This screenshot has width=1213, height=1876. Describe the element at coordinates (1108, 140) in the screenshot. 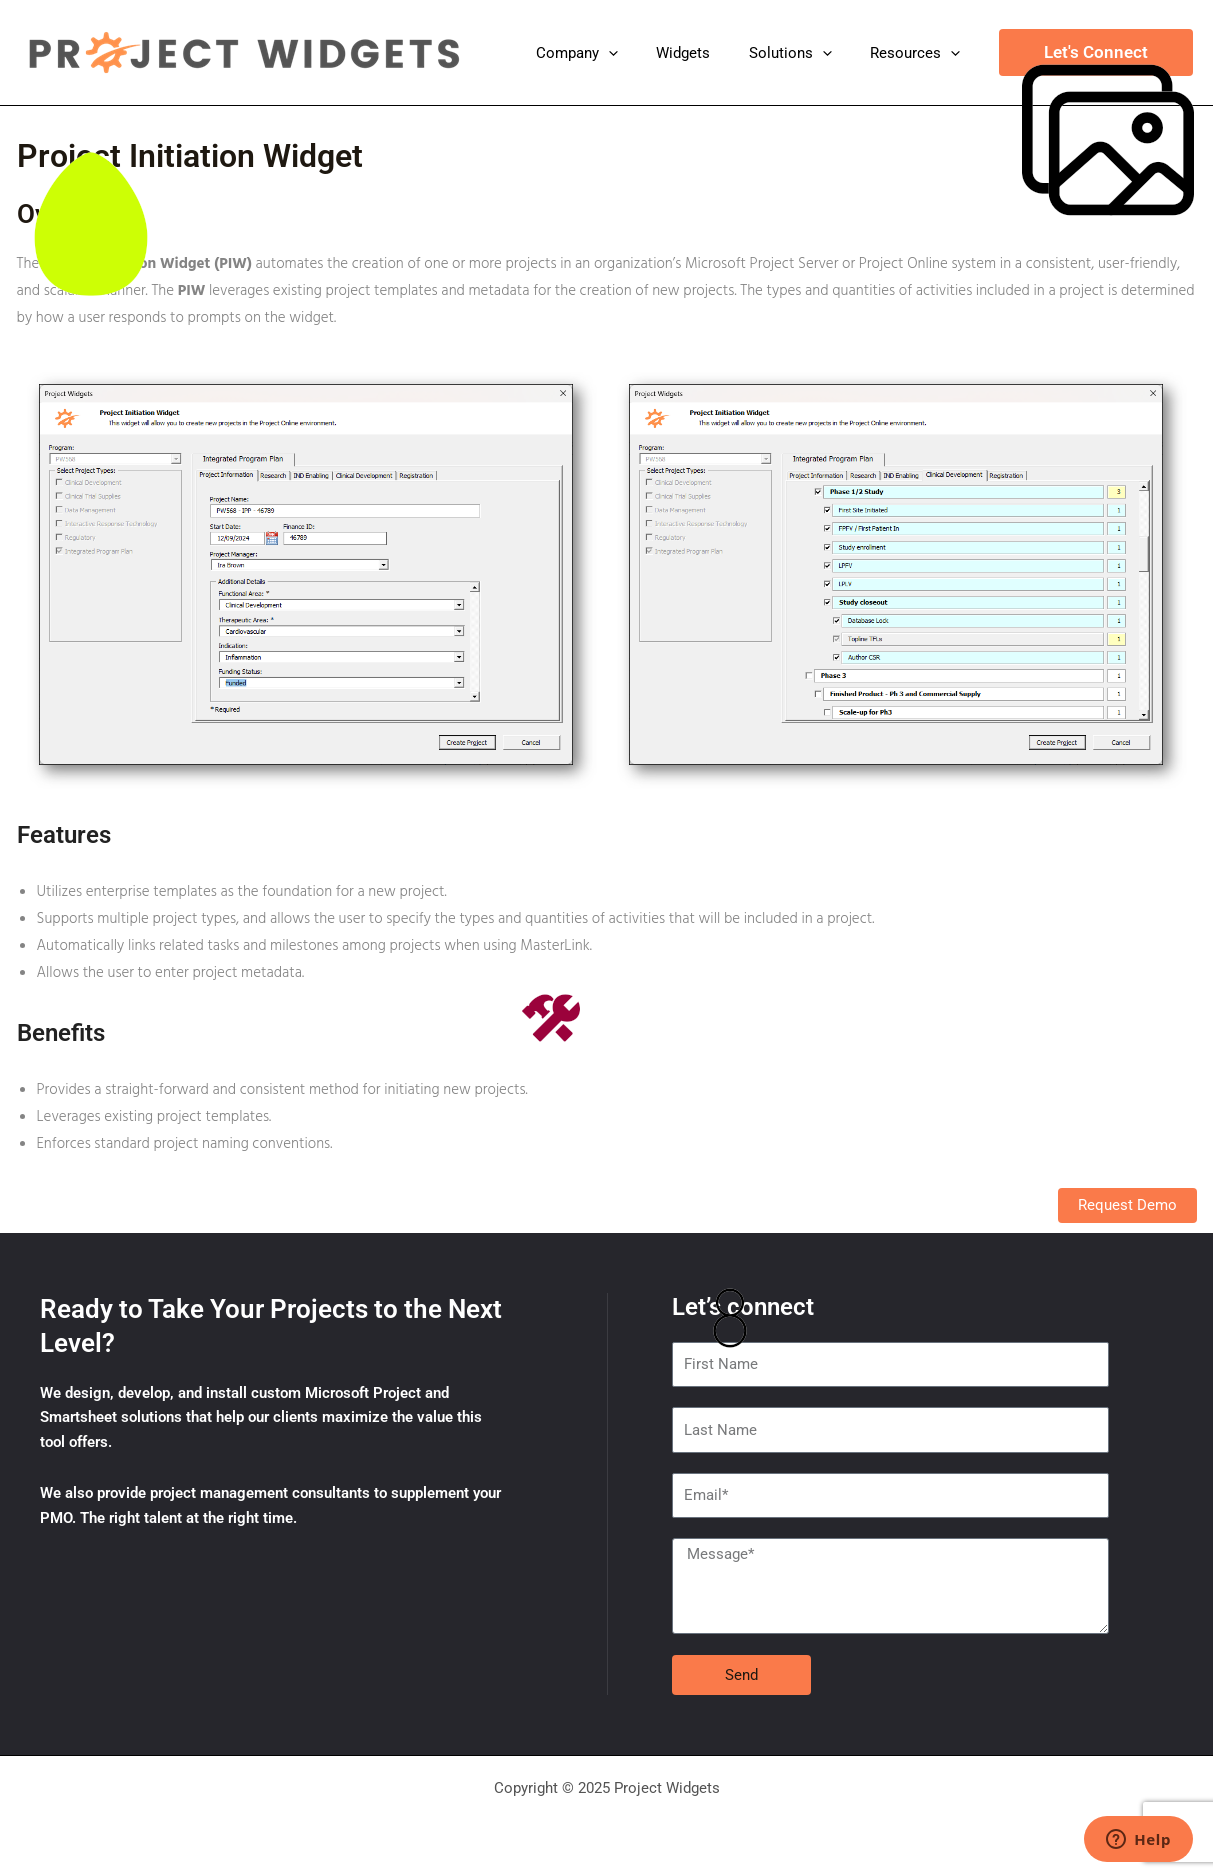

I see `view photo gallery` at that location.